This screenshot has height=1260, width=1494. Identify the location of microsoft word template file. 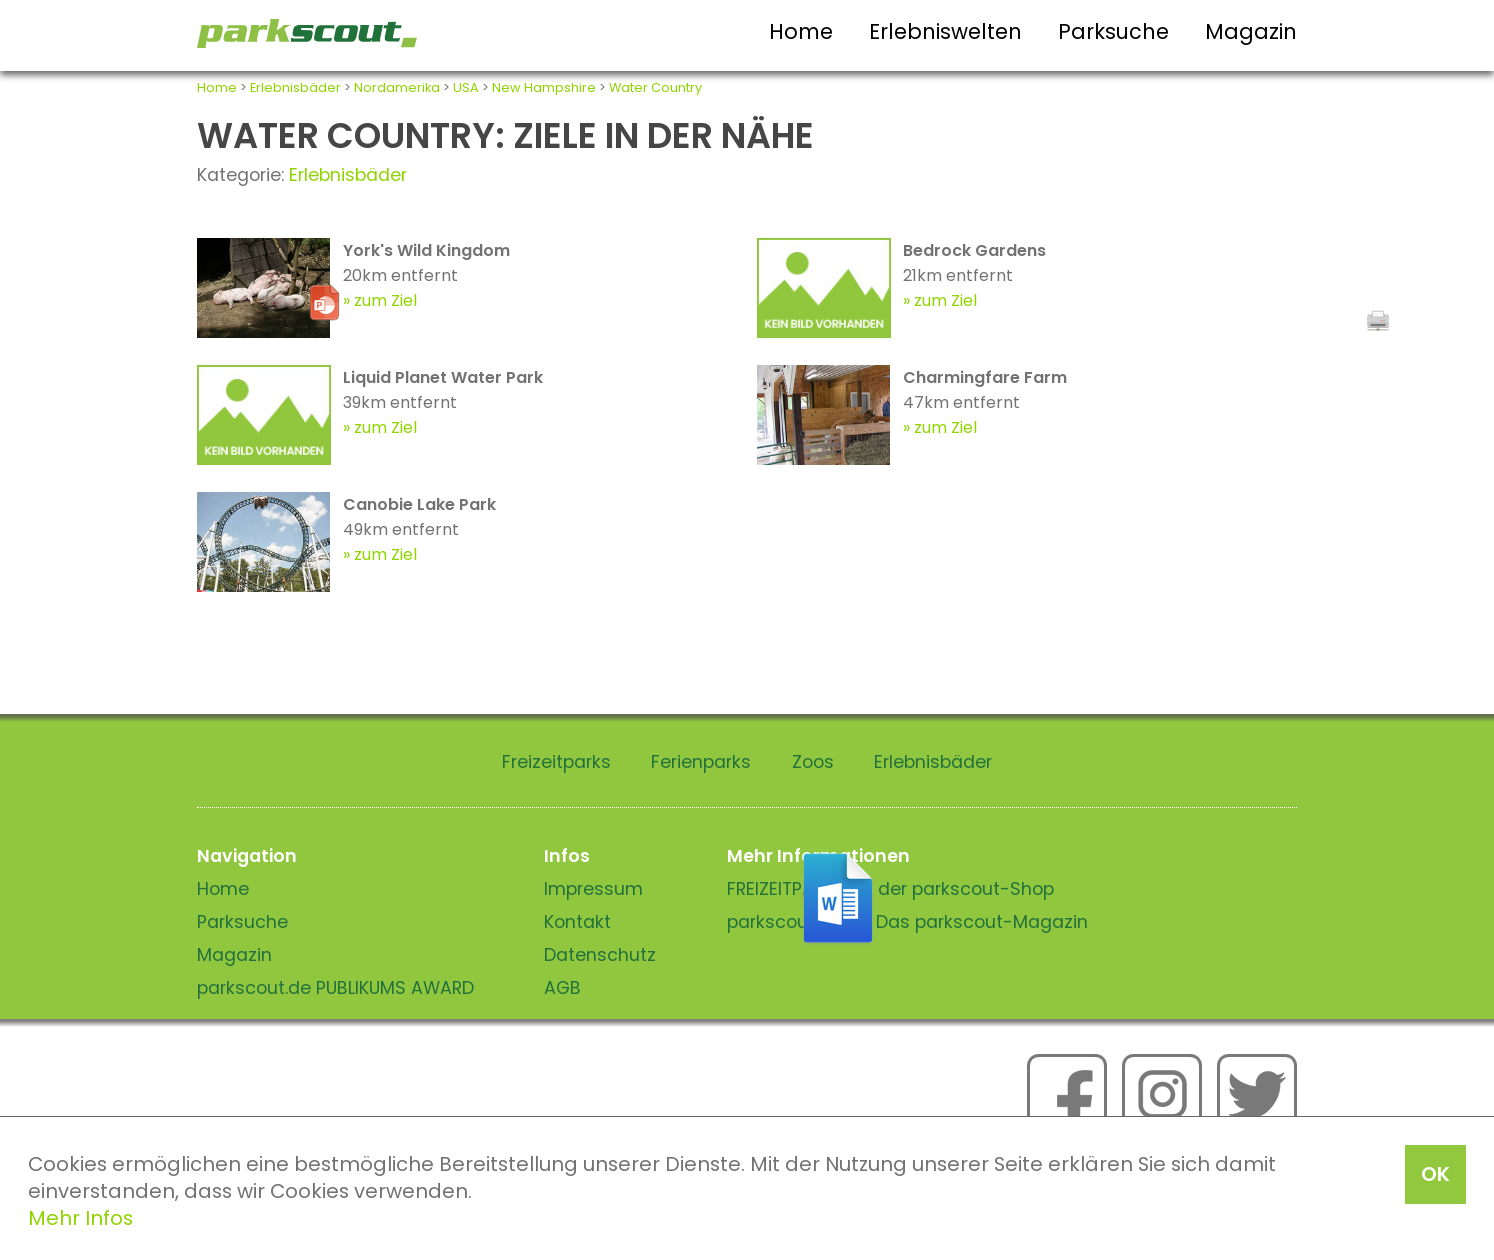
(838, 898).